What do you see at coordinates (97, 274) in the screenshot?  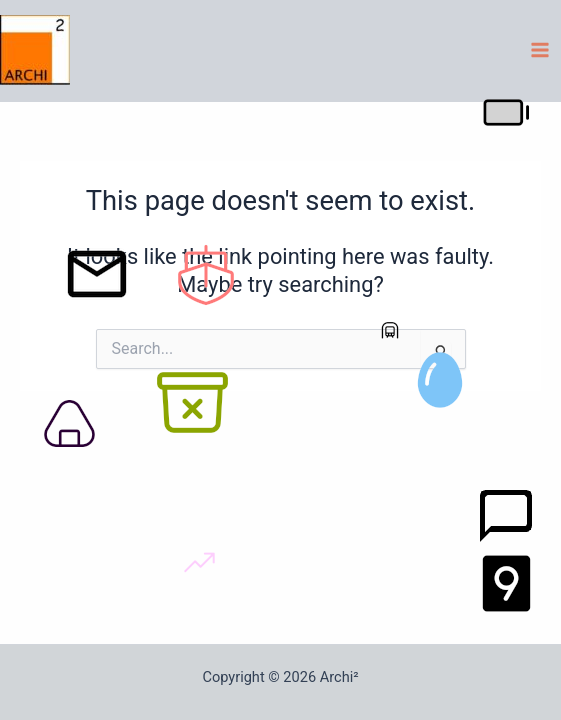 I see `view unread emails or messages` at bounding box center [97, 274].